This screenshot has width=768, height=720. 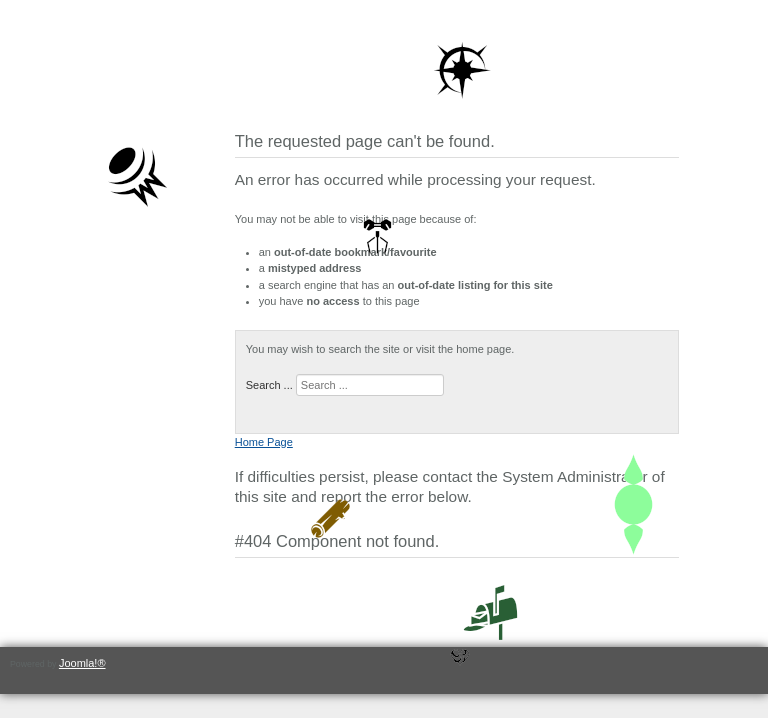 I want to click on indicates player has reached level two, so click(x=633, y=504).